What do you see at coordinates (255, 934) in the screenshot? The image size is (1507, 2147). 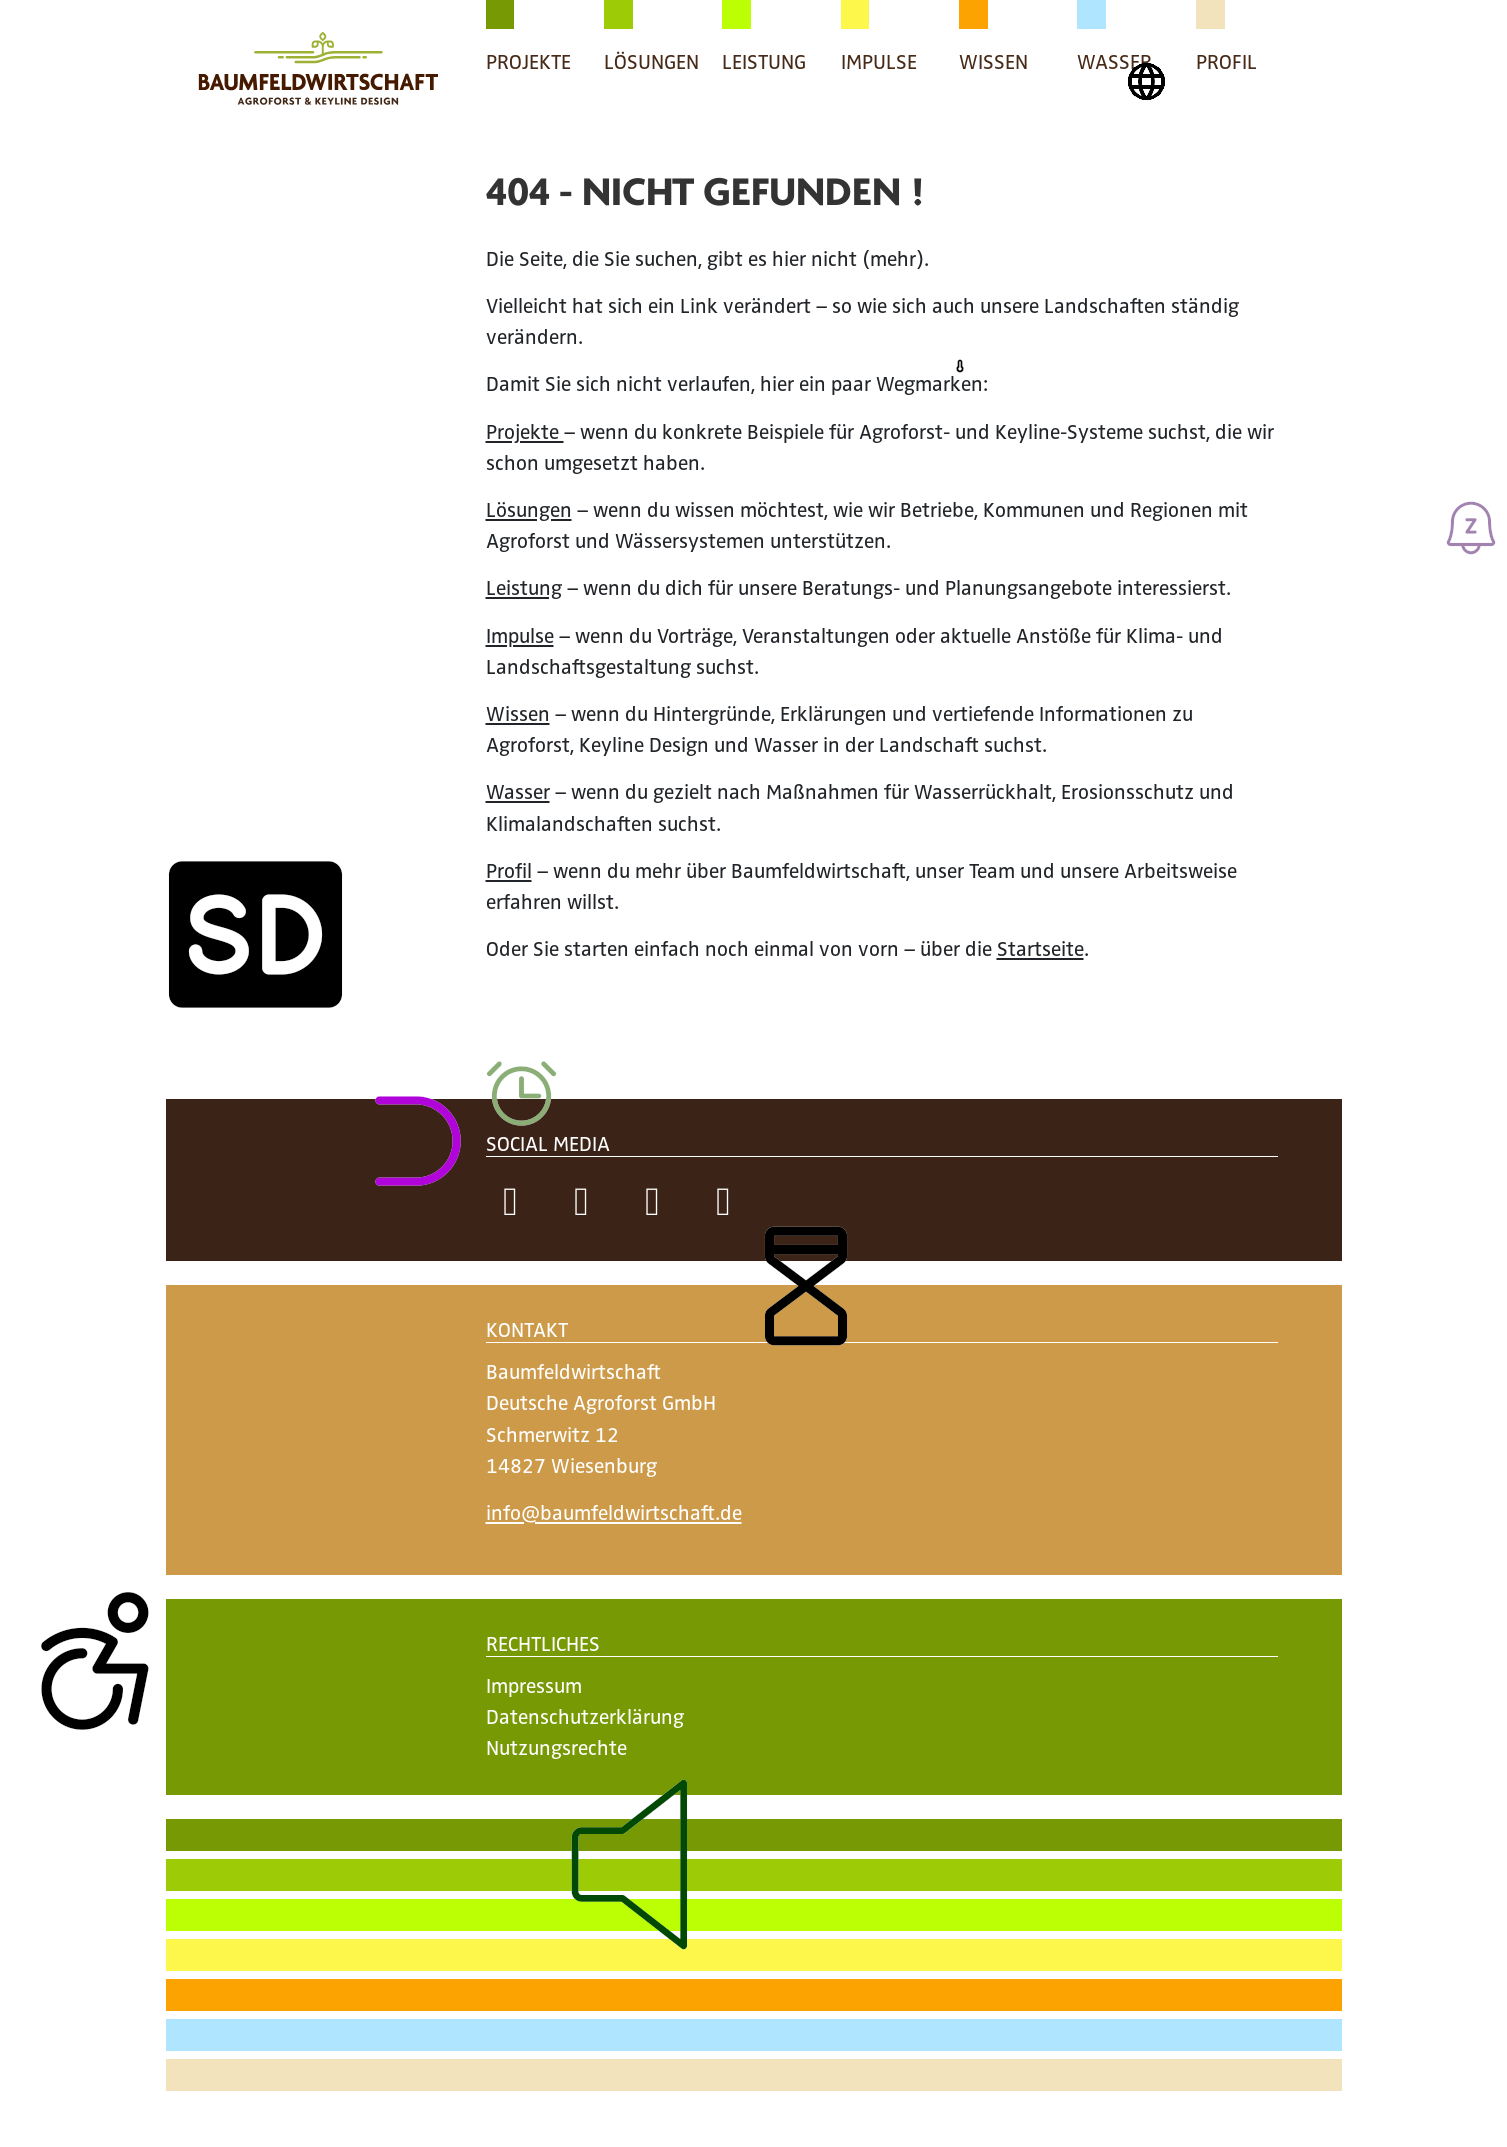 I see `indicates standard definition video quality` at bounding box center [255, 934].